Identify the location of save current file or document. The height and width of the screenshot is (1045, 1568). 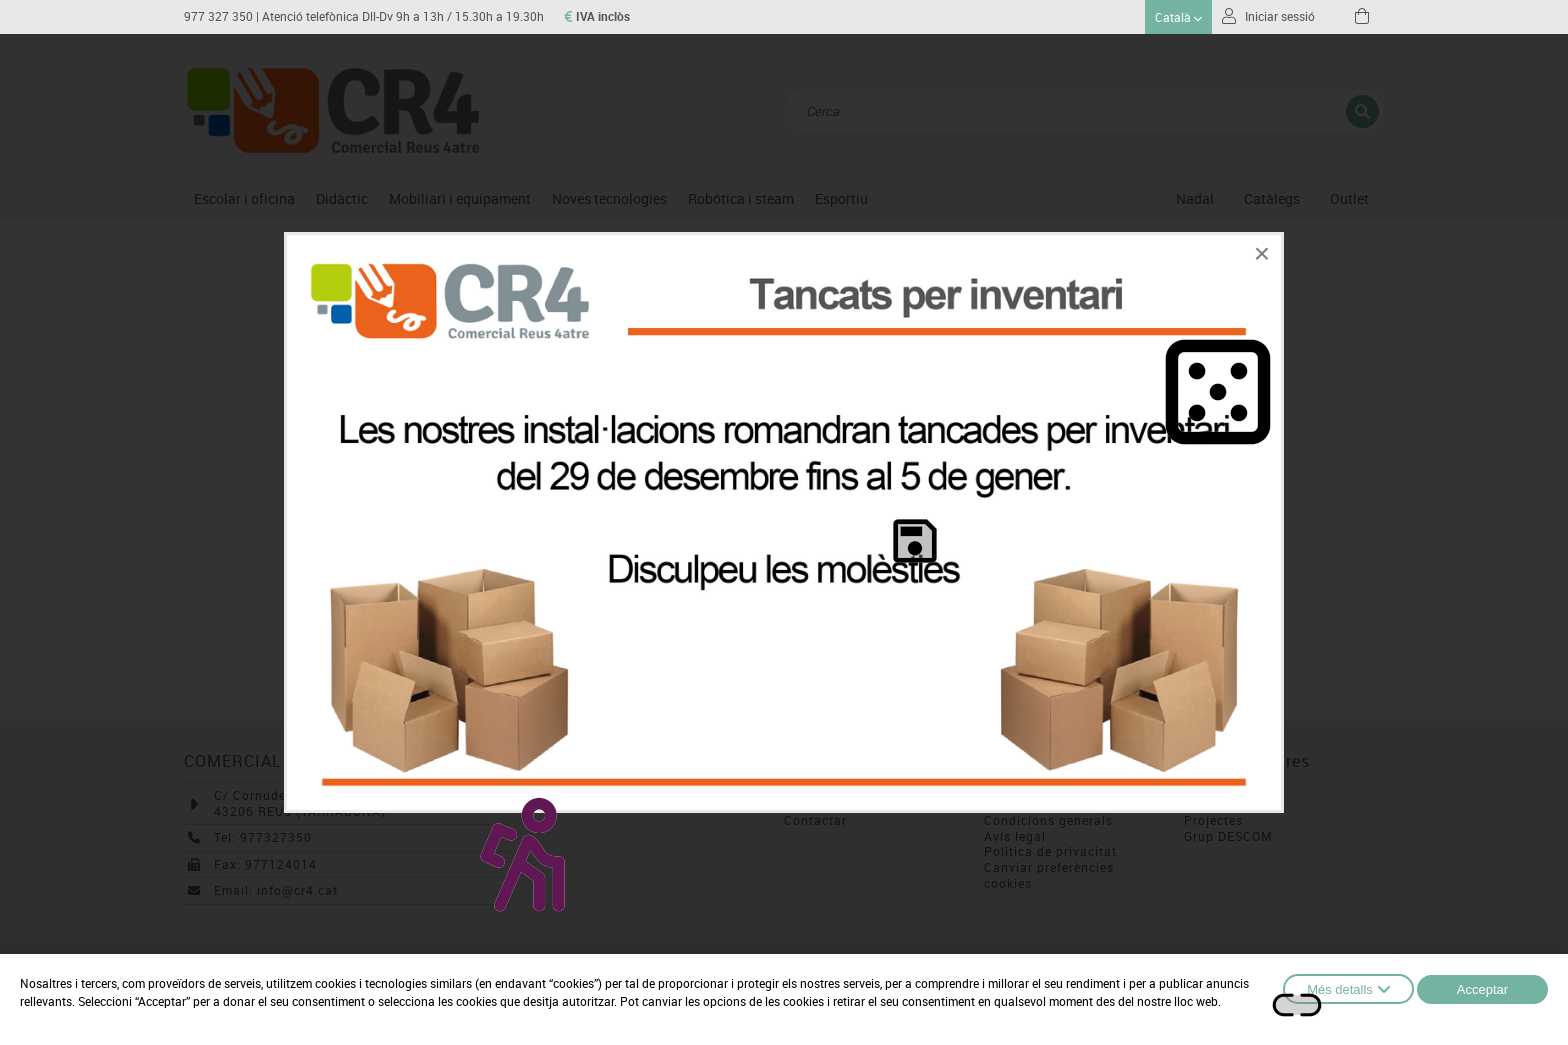
(915, 541).